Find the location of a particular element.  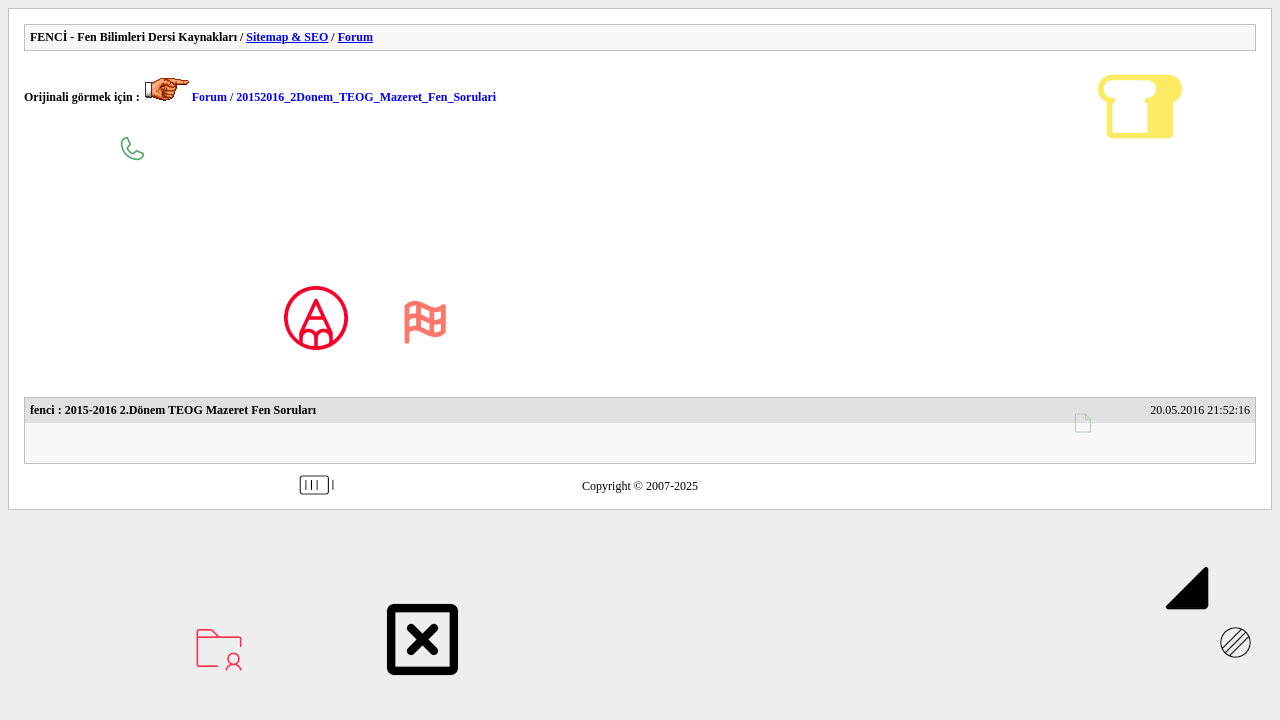

browse bakery or bread products is located at coordinates (1141, 106).